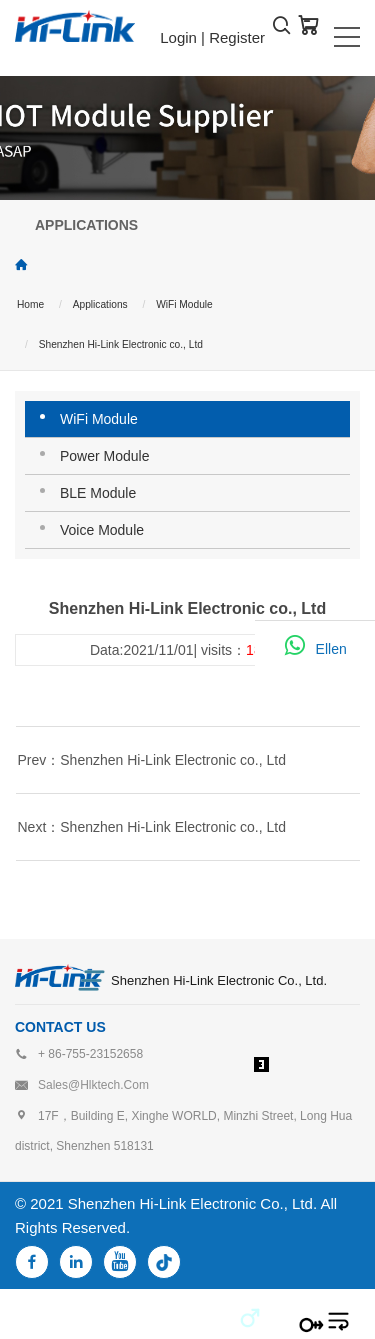 This screenshot has height=1339, width=375. What do you see at coordinates (250, 1318) in the screenshot?
I see `indicates male or masculine gender` at bounding box center [250, 1318].